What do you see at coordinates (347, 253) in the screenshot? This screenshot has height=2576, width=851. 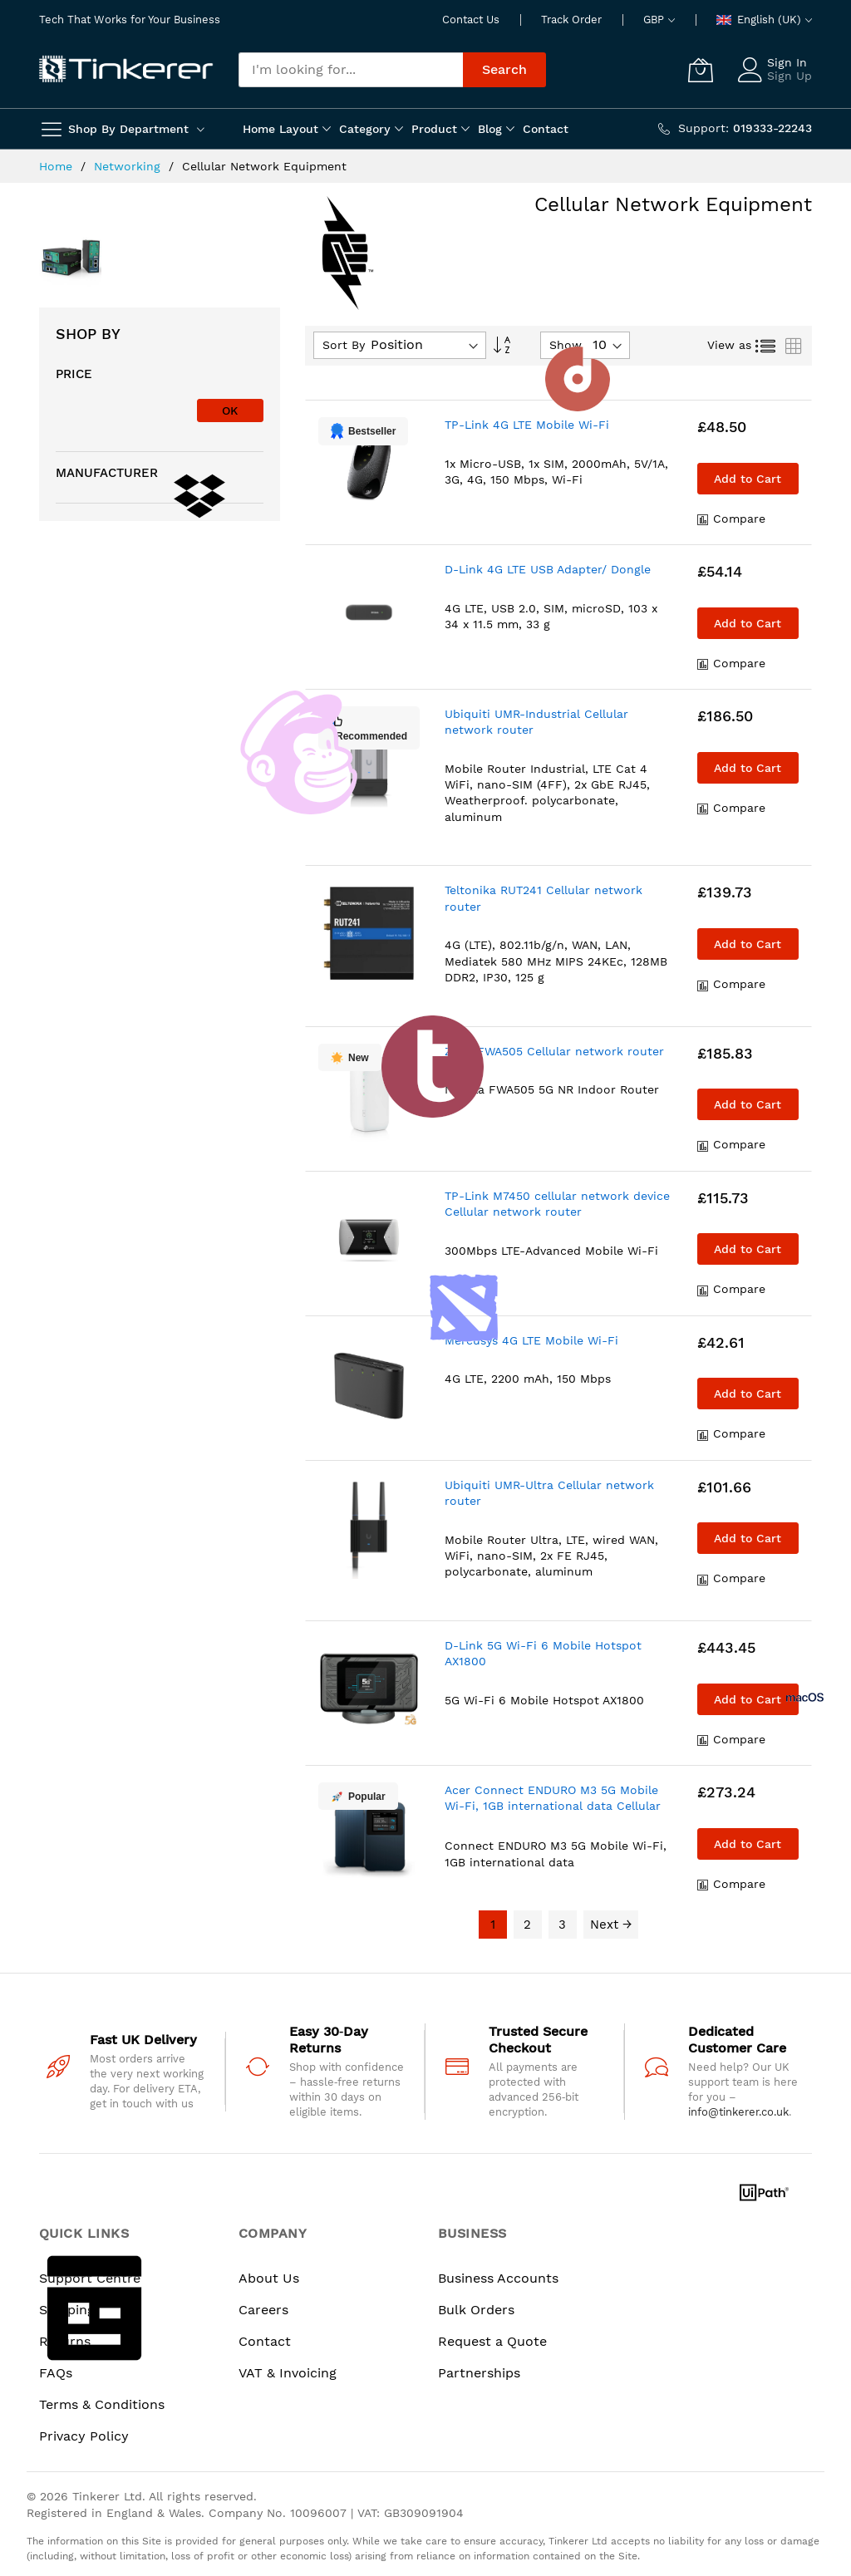 I see `pantheon website hosting platform logo` at bounding box center [347, 253].